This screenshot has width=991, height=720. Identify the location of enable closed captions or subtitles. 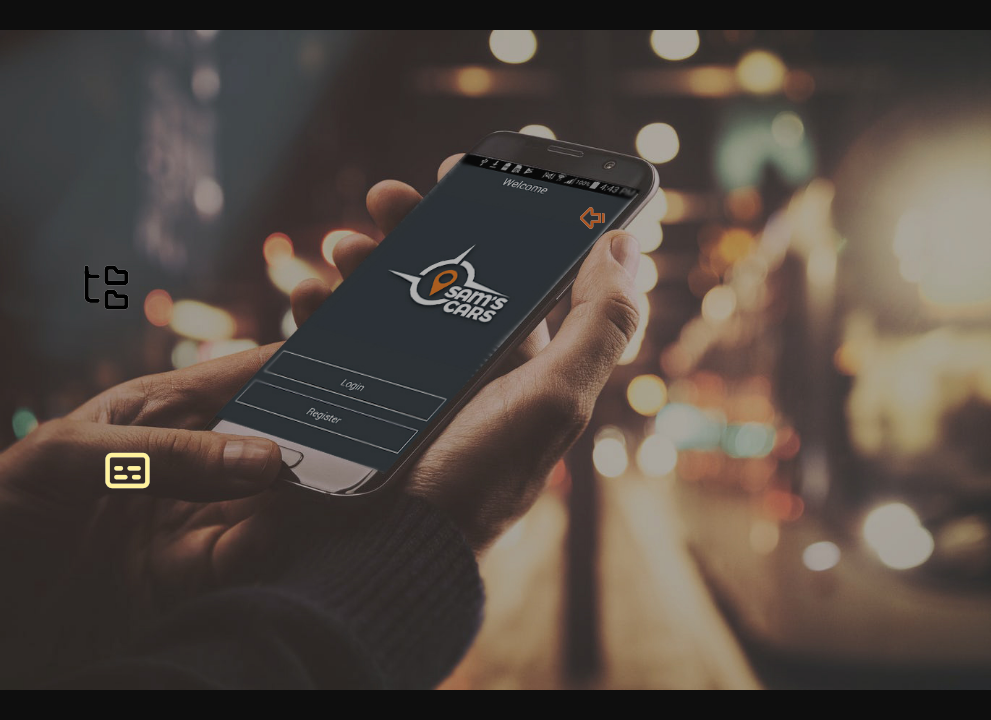
(127, 470).